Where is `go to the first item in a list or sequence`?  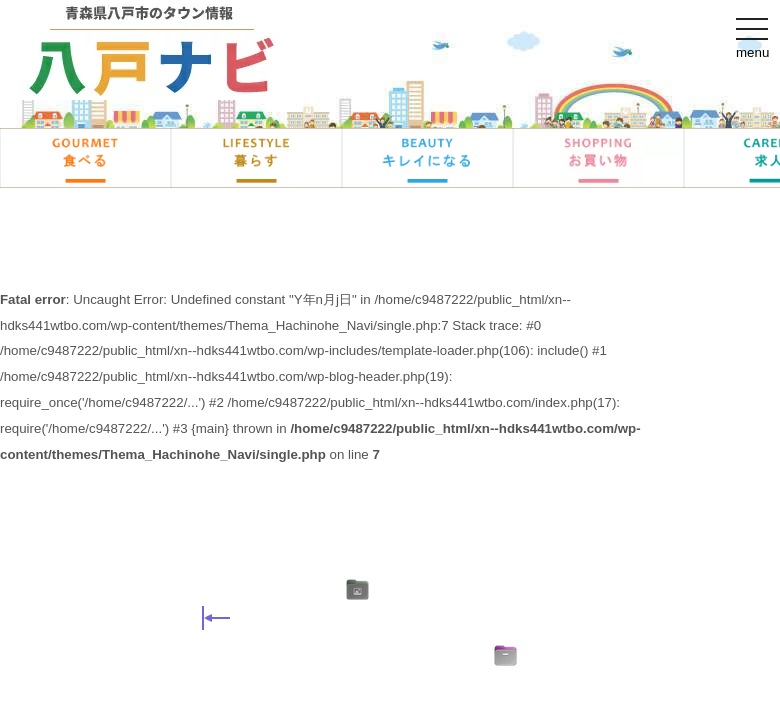 go to the first item in a list or sequence is located at coordinates (216, 618).